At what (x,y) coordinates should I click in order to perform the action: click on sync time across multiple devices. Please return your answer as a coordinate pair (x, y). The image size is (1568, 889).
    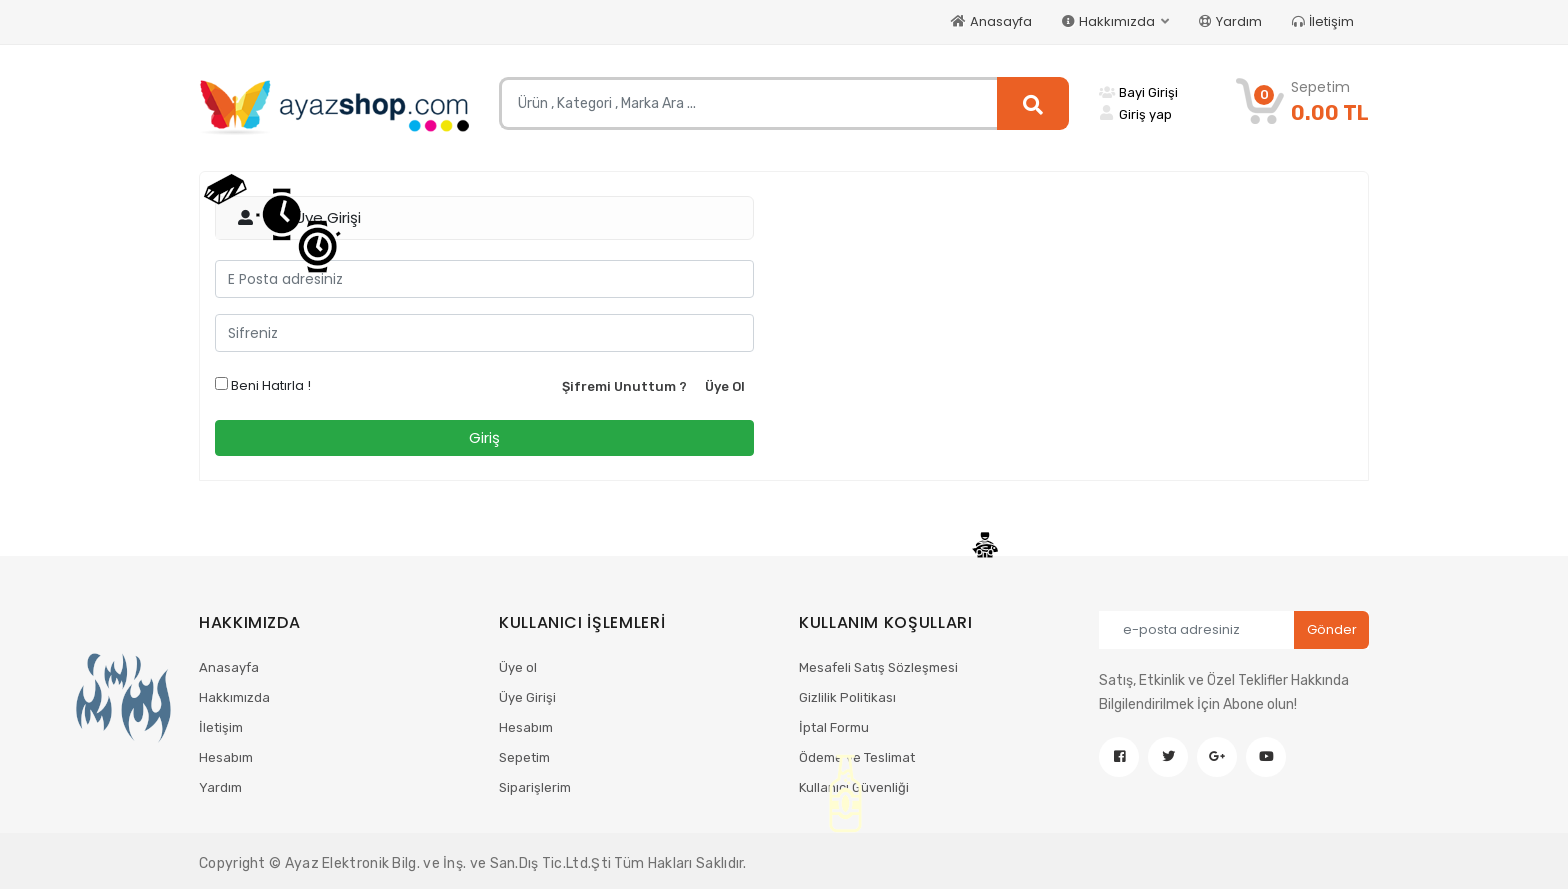
    Looking at the image, I should click on (298, 230).